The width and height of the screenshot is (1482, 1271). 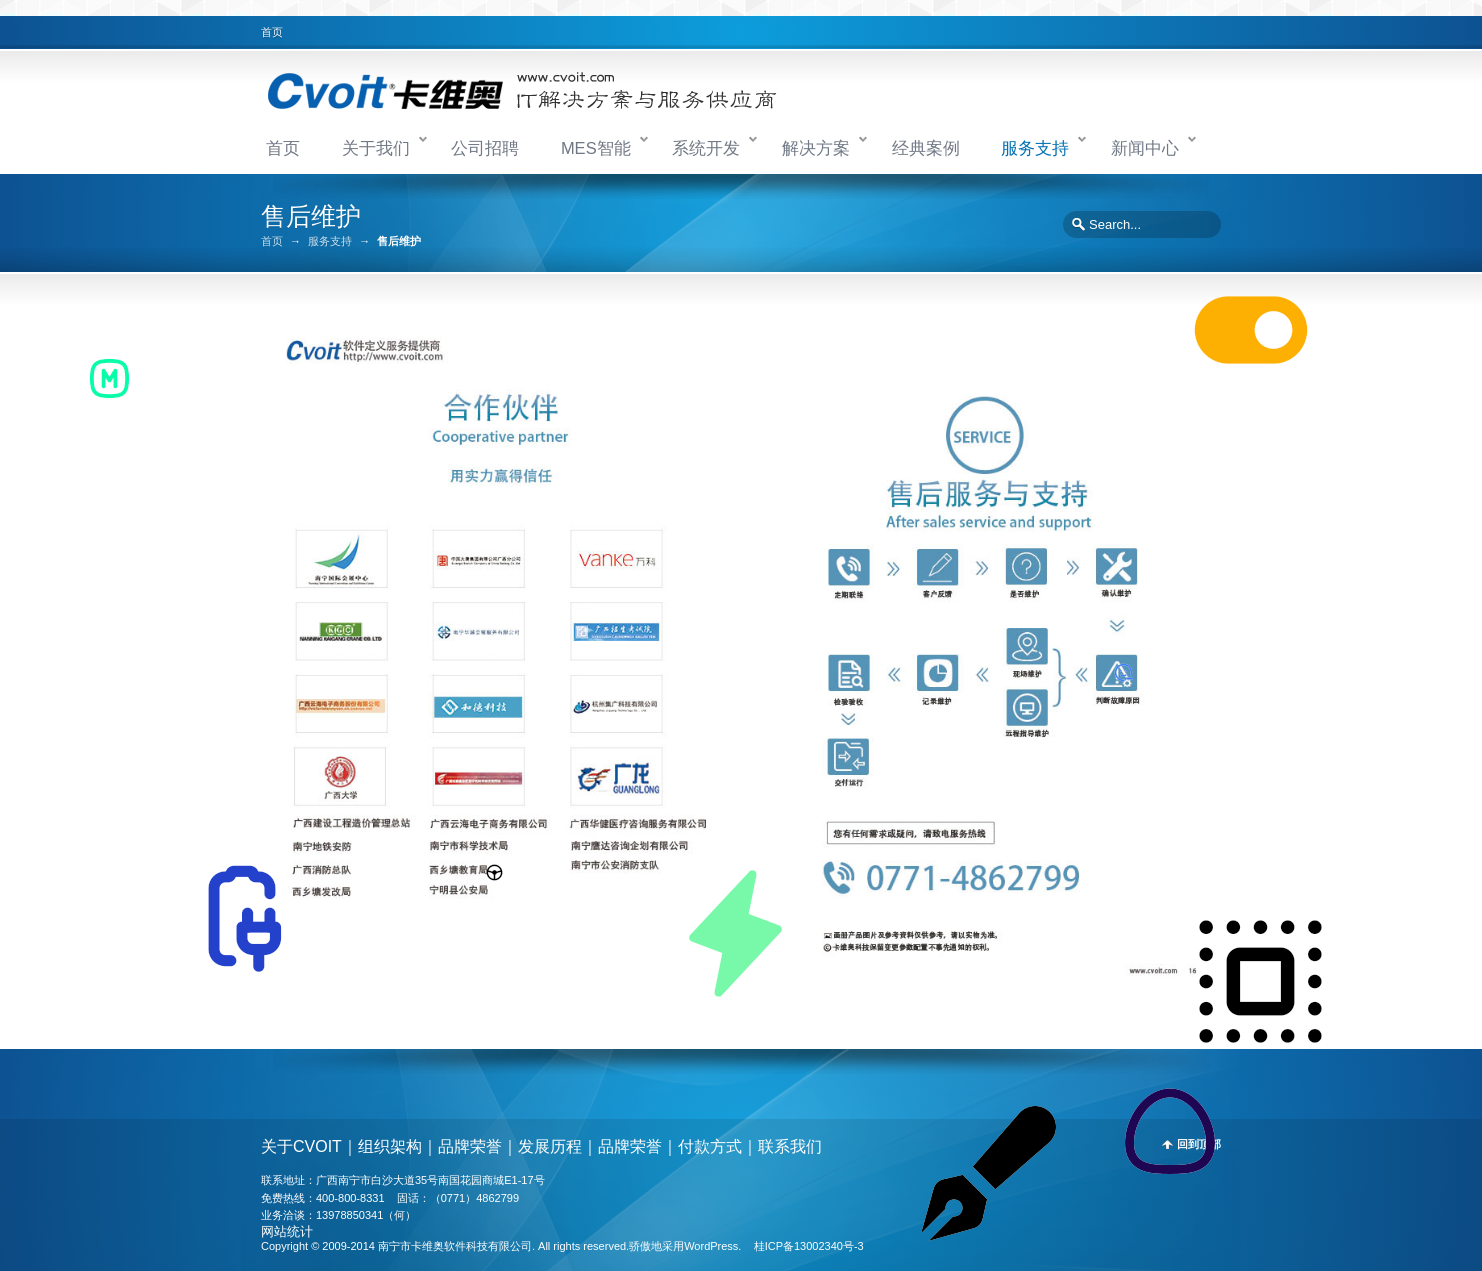 I want to click on remove a reaction or emoji, so click(x=1123, y=672).